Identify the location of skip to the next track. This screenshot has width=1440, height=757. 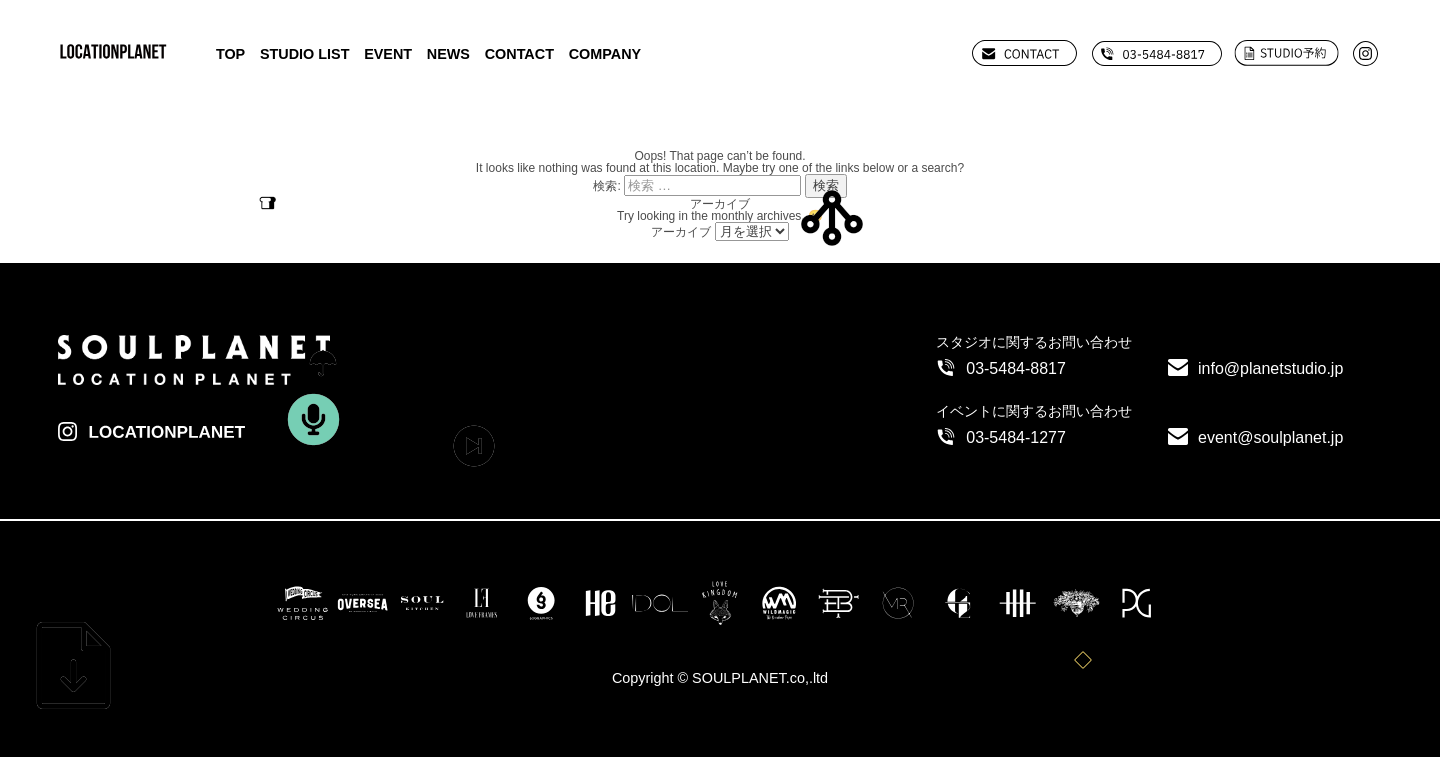
(474, 446).